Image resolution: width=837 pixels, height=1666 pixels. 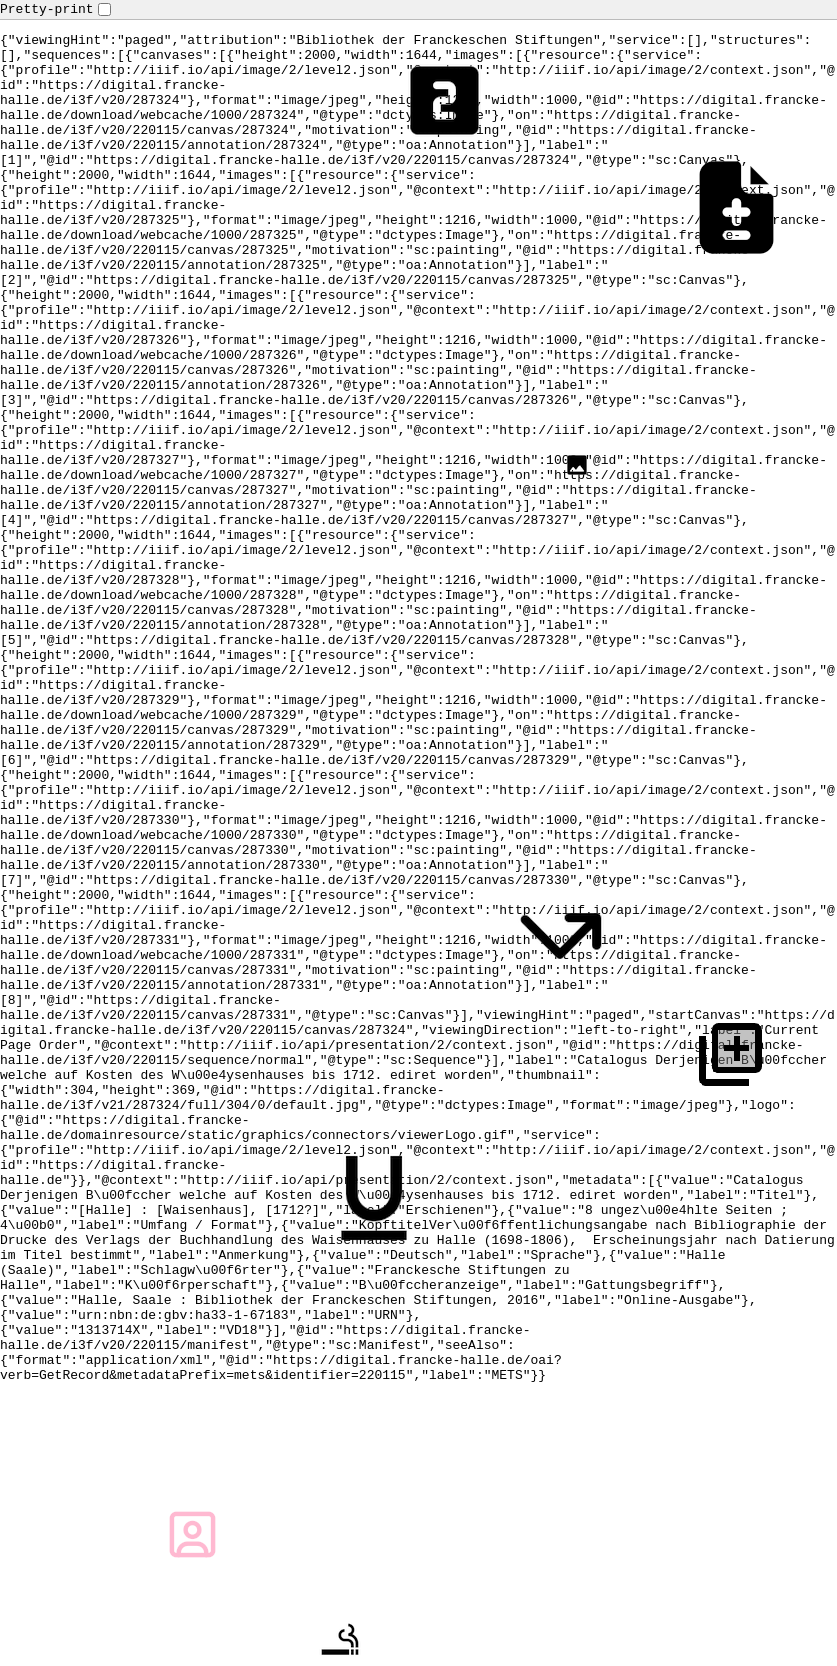 What do you see at coordinates (736, 207) in the screenshot?
I see `view file differences or changes` at bounding box center [736, 207].